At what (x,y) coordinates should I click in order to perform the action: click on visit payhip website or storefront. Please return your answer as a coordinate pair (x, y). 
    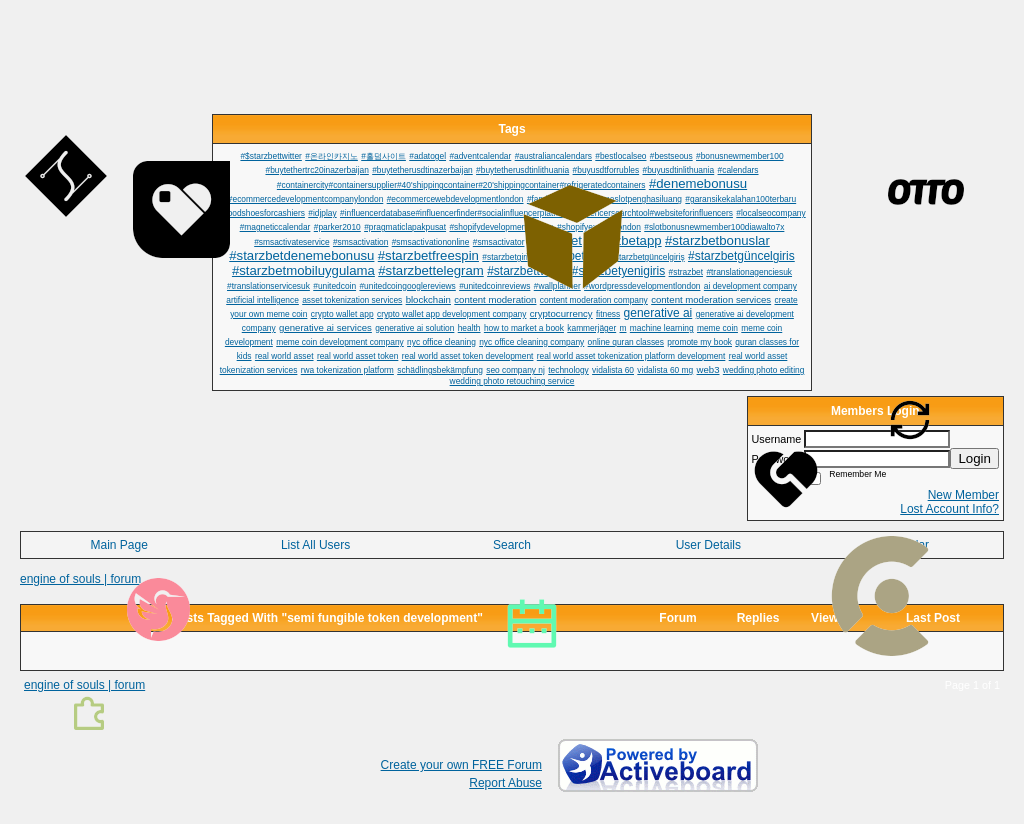
    Looking at the image, I should click on (181, 209).